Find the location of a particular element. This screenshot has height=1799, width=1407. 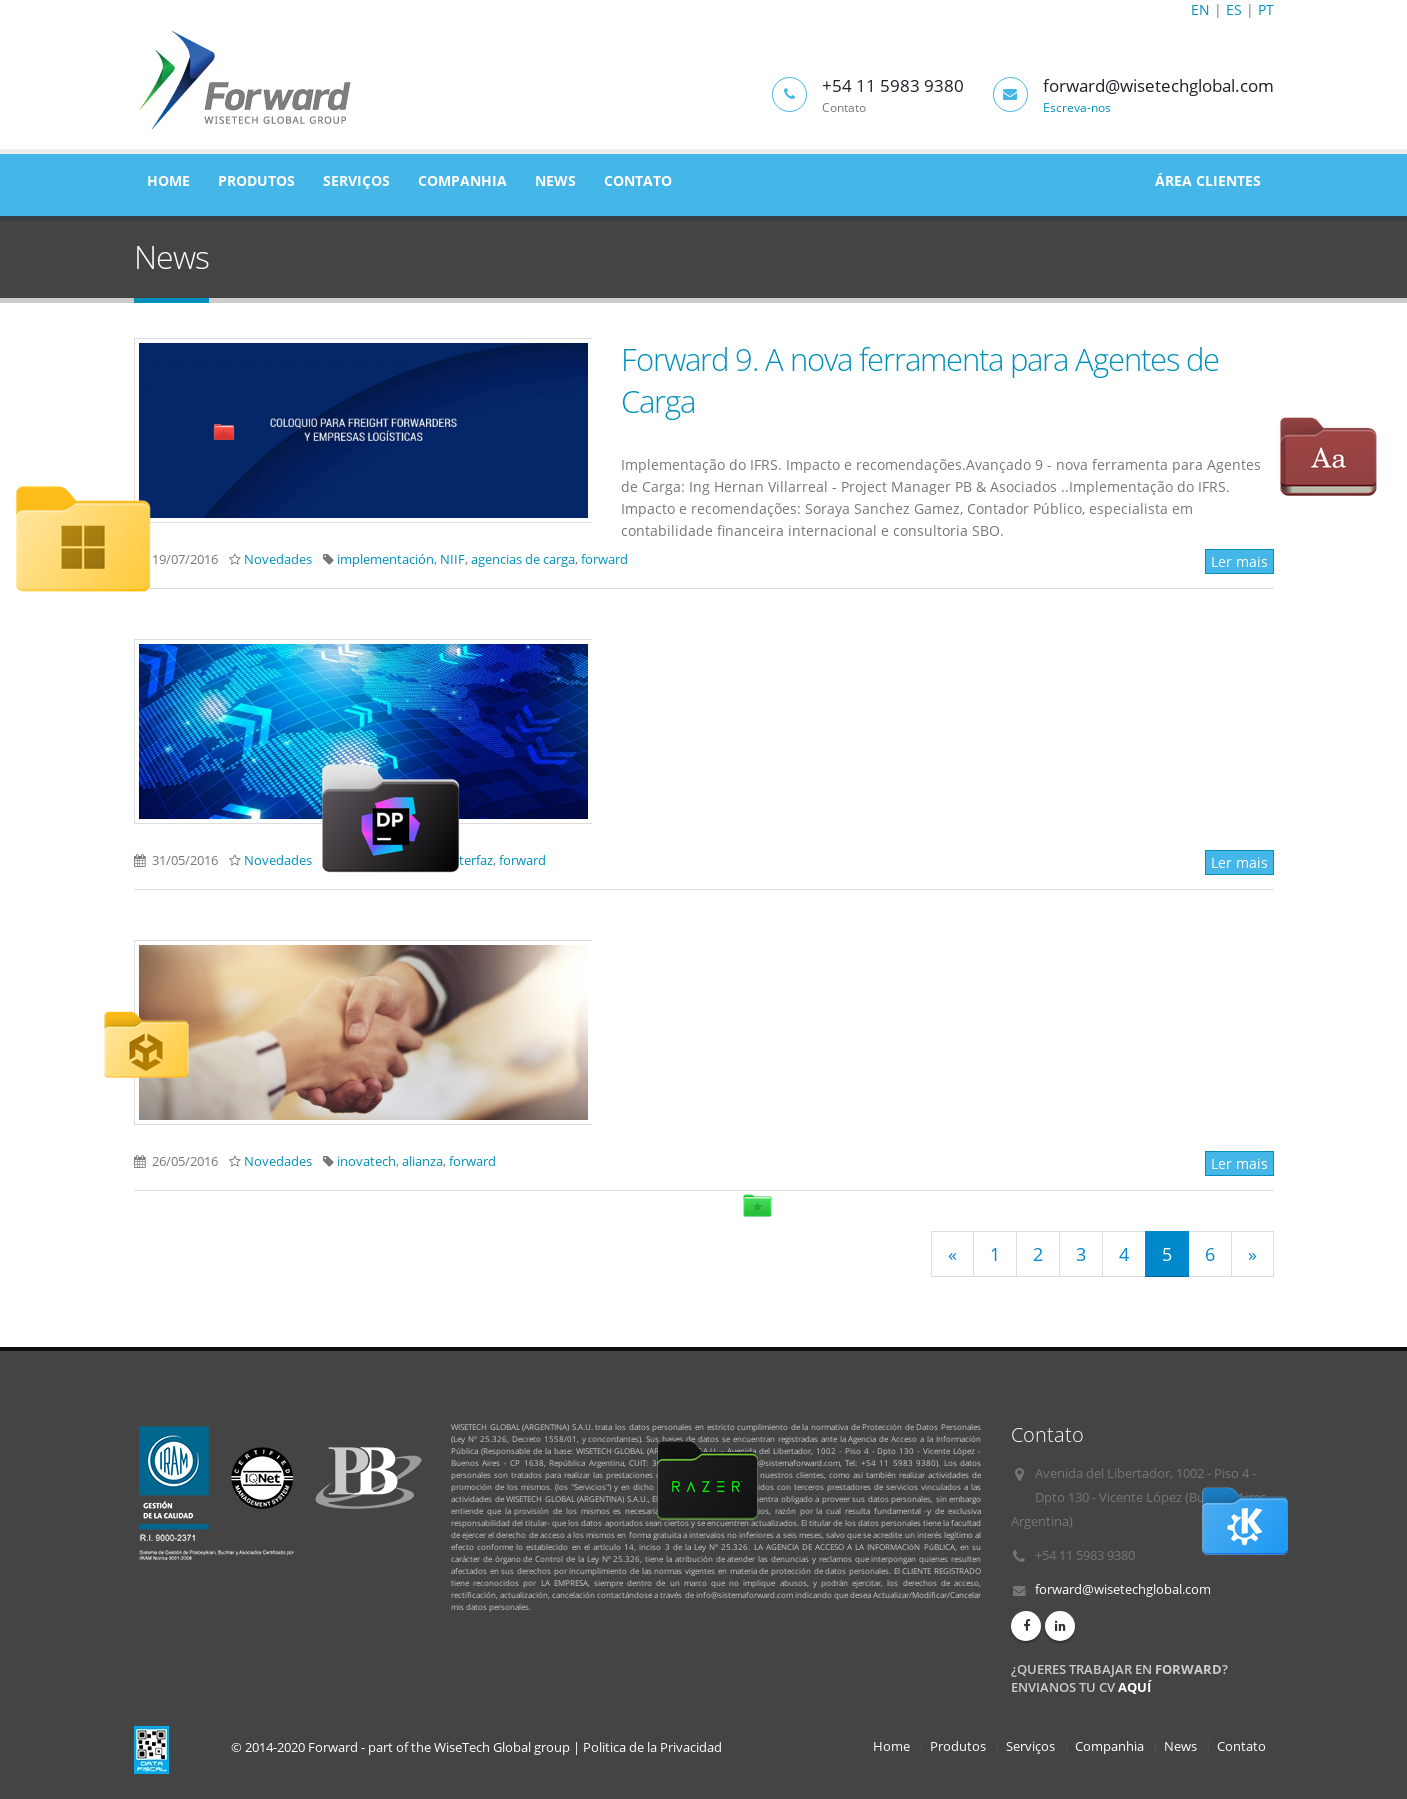

open templates folder is located at coordinates (224, 432).